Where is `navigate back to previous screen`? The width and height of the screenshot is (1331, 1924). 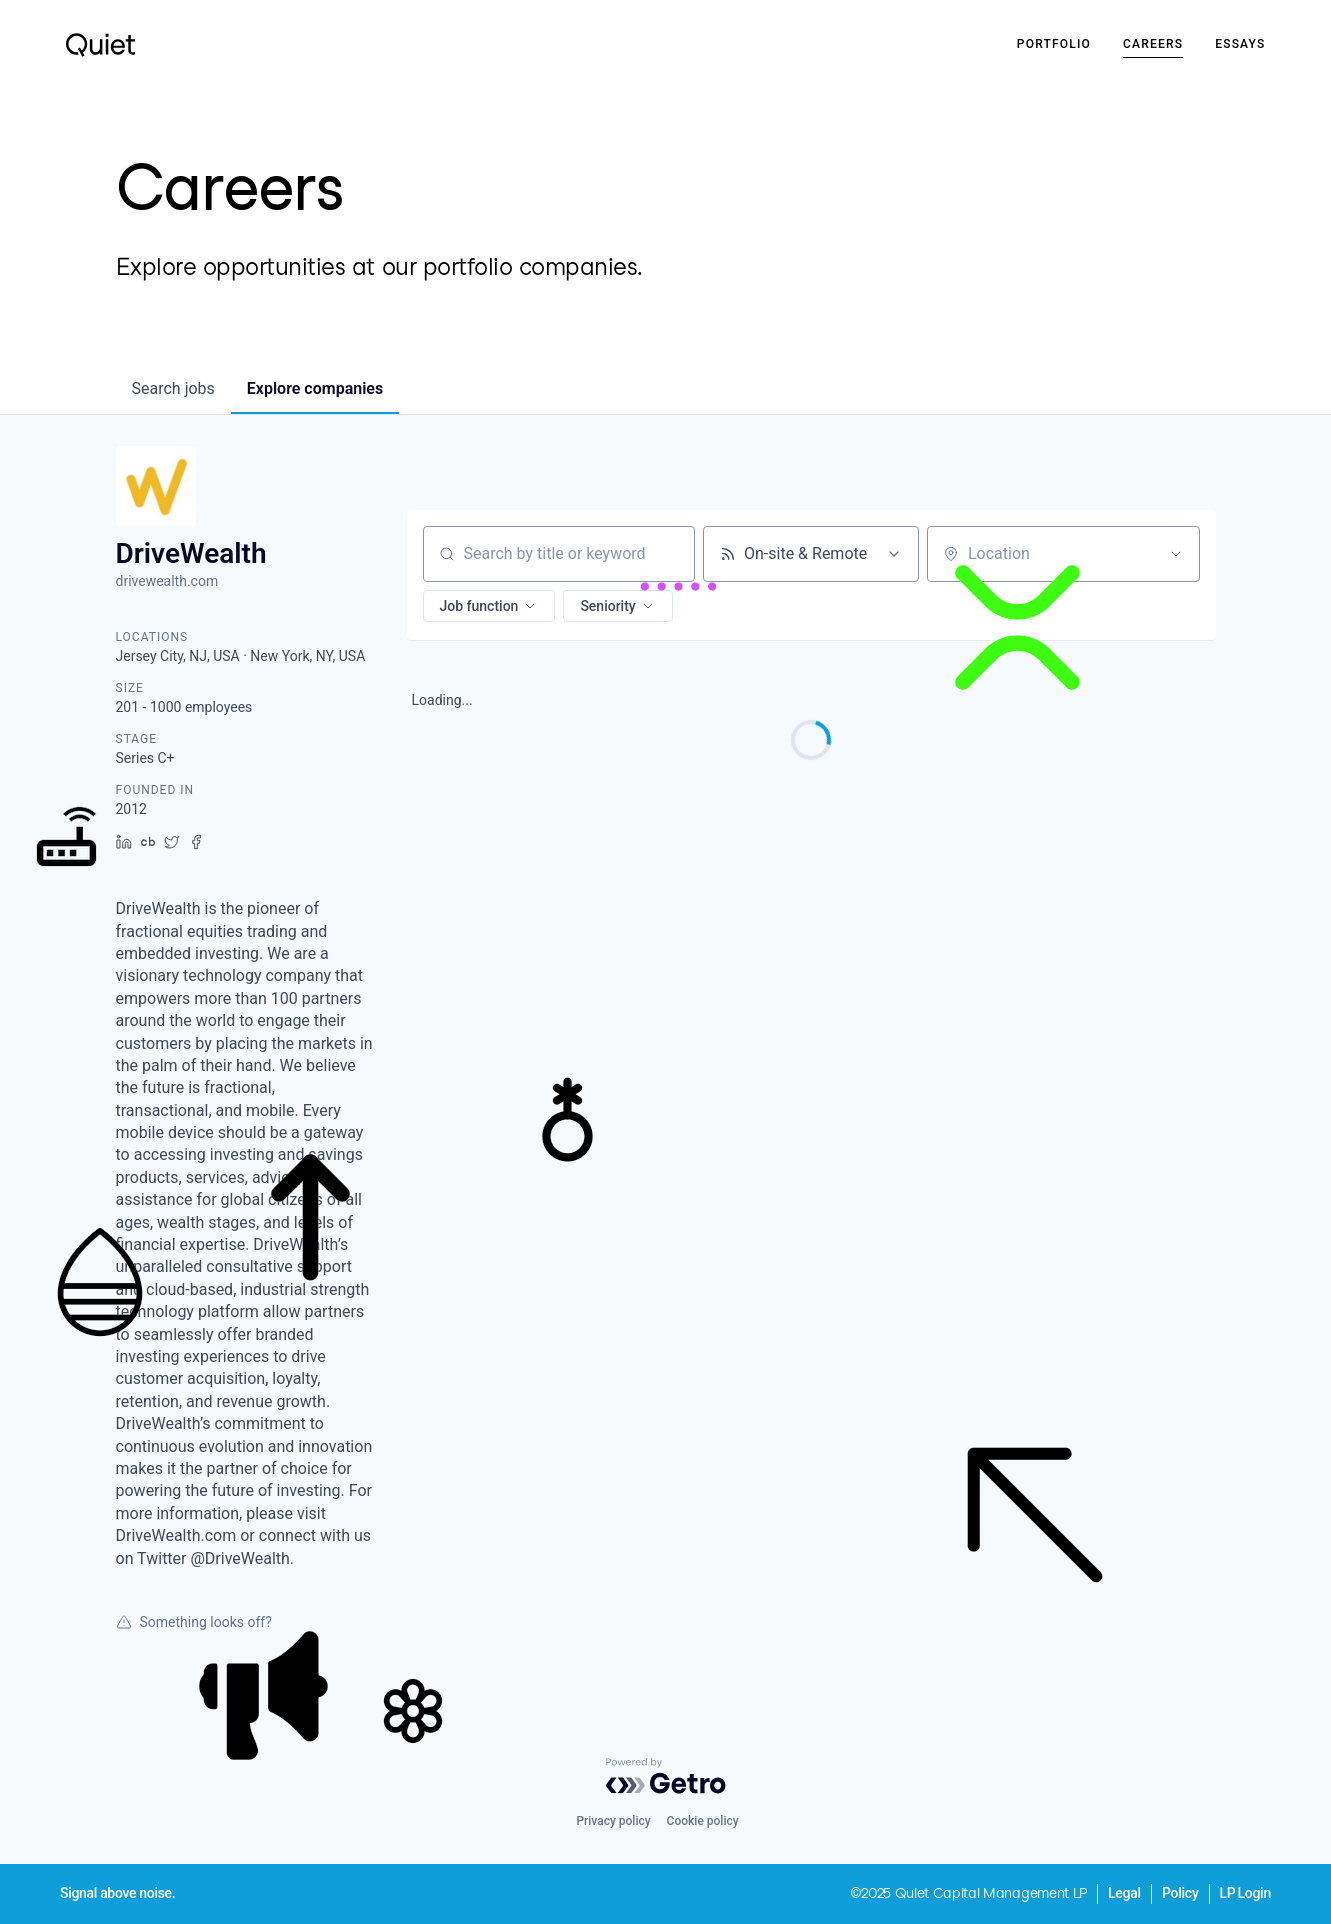 navigate back to previous screen is located at coordinates (1035, 1515).